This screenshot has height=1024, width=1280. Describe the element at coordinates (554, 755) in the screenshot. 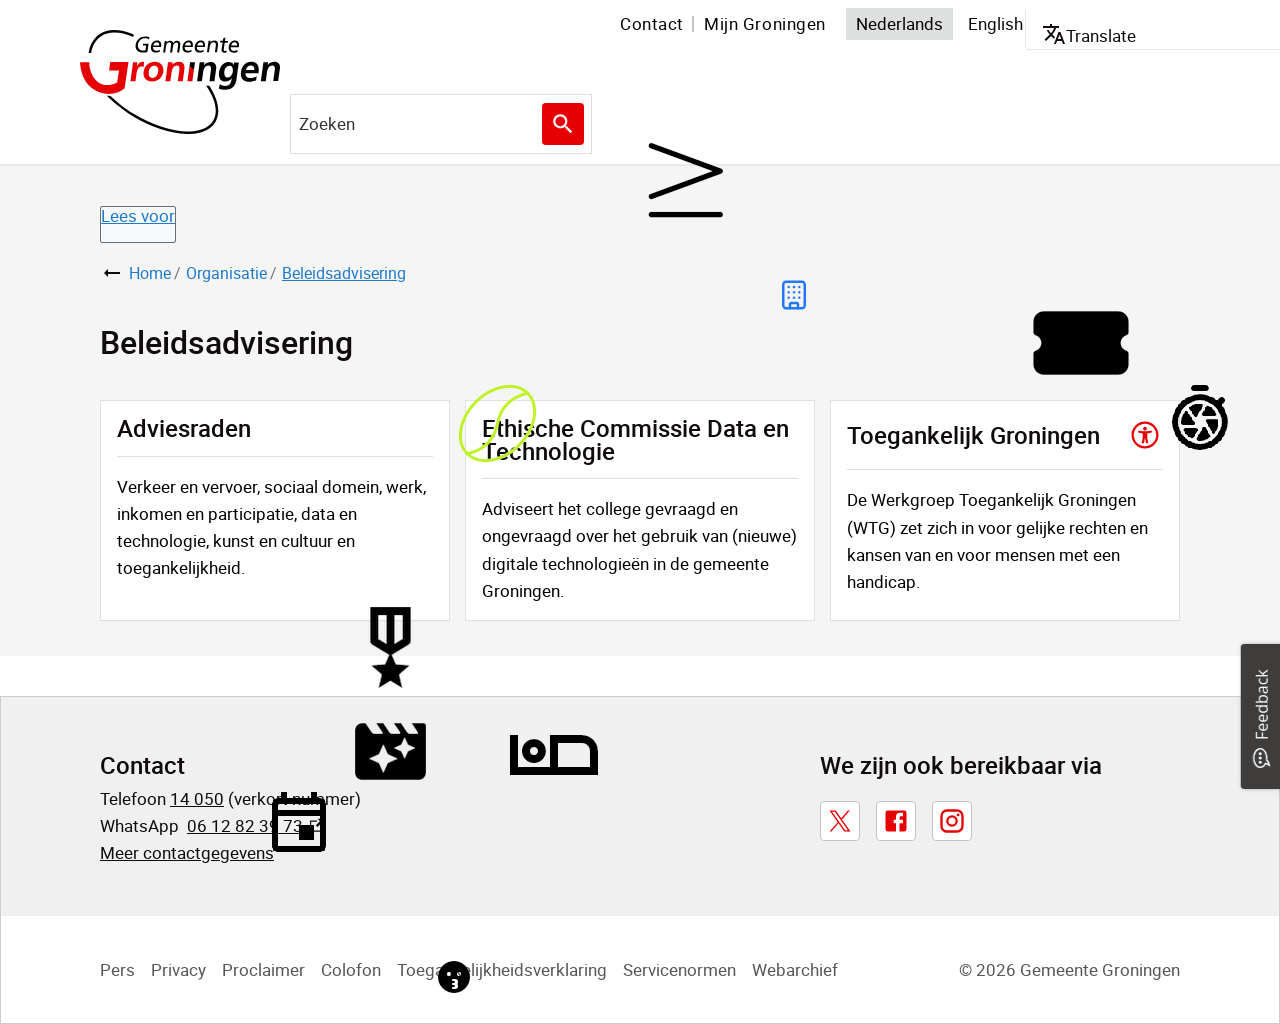

I see `select a private suite seat option` at that location.